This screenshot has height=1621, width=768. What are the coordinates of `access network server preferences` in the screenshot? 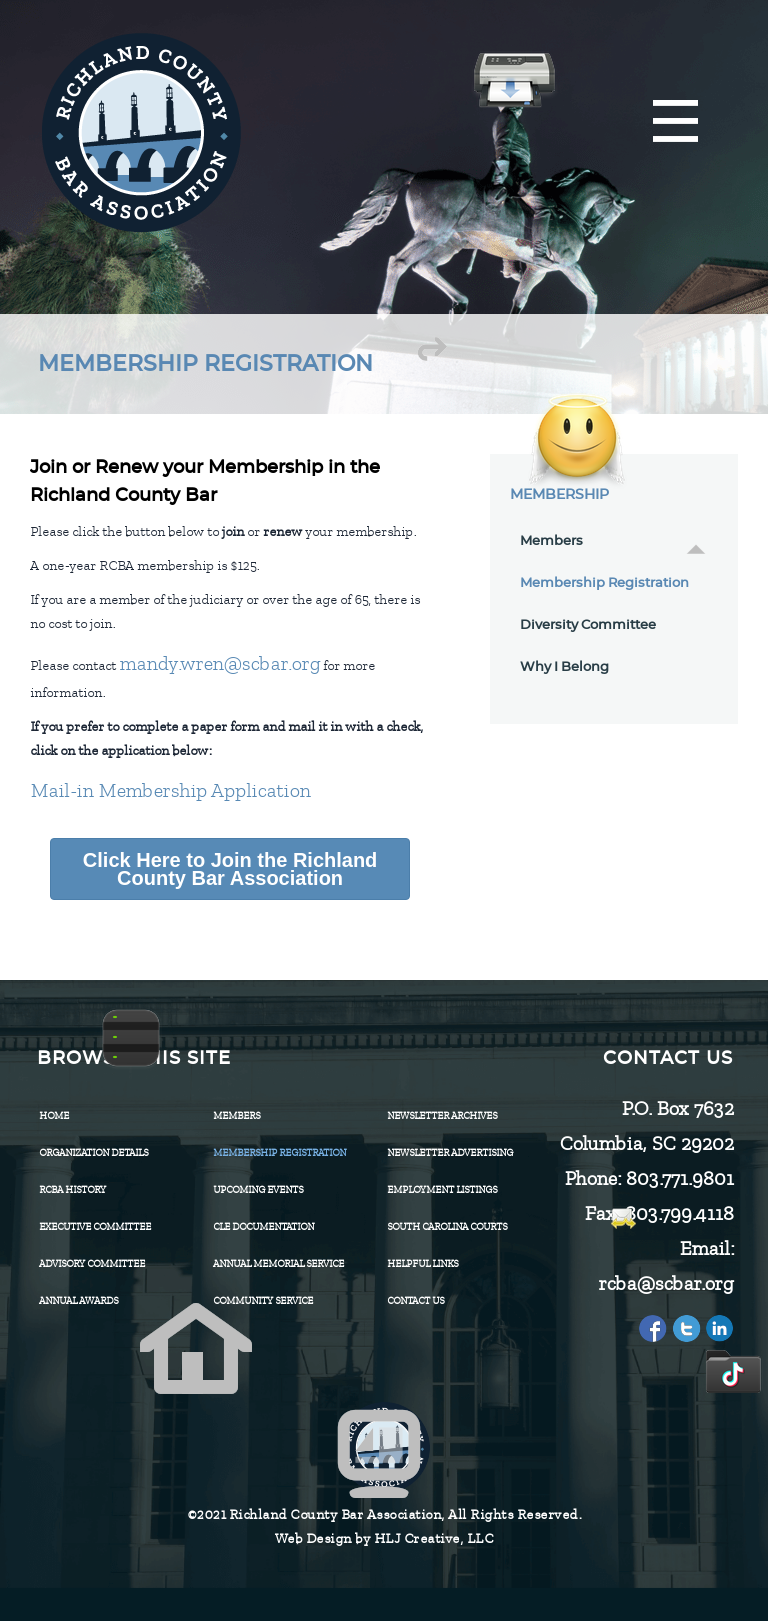 It's located at (131, 1039).